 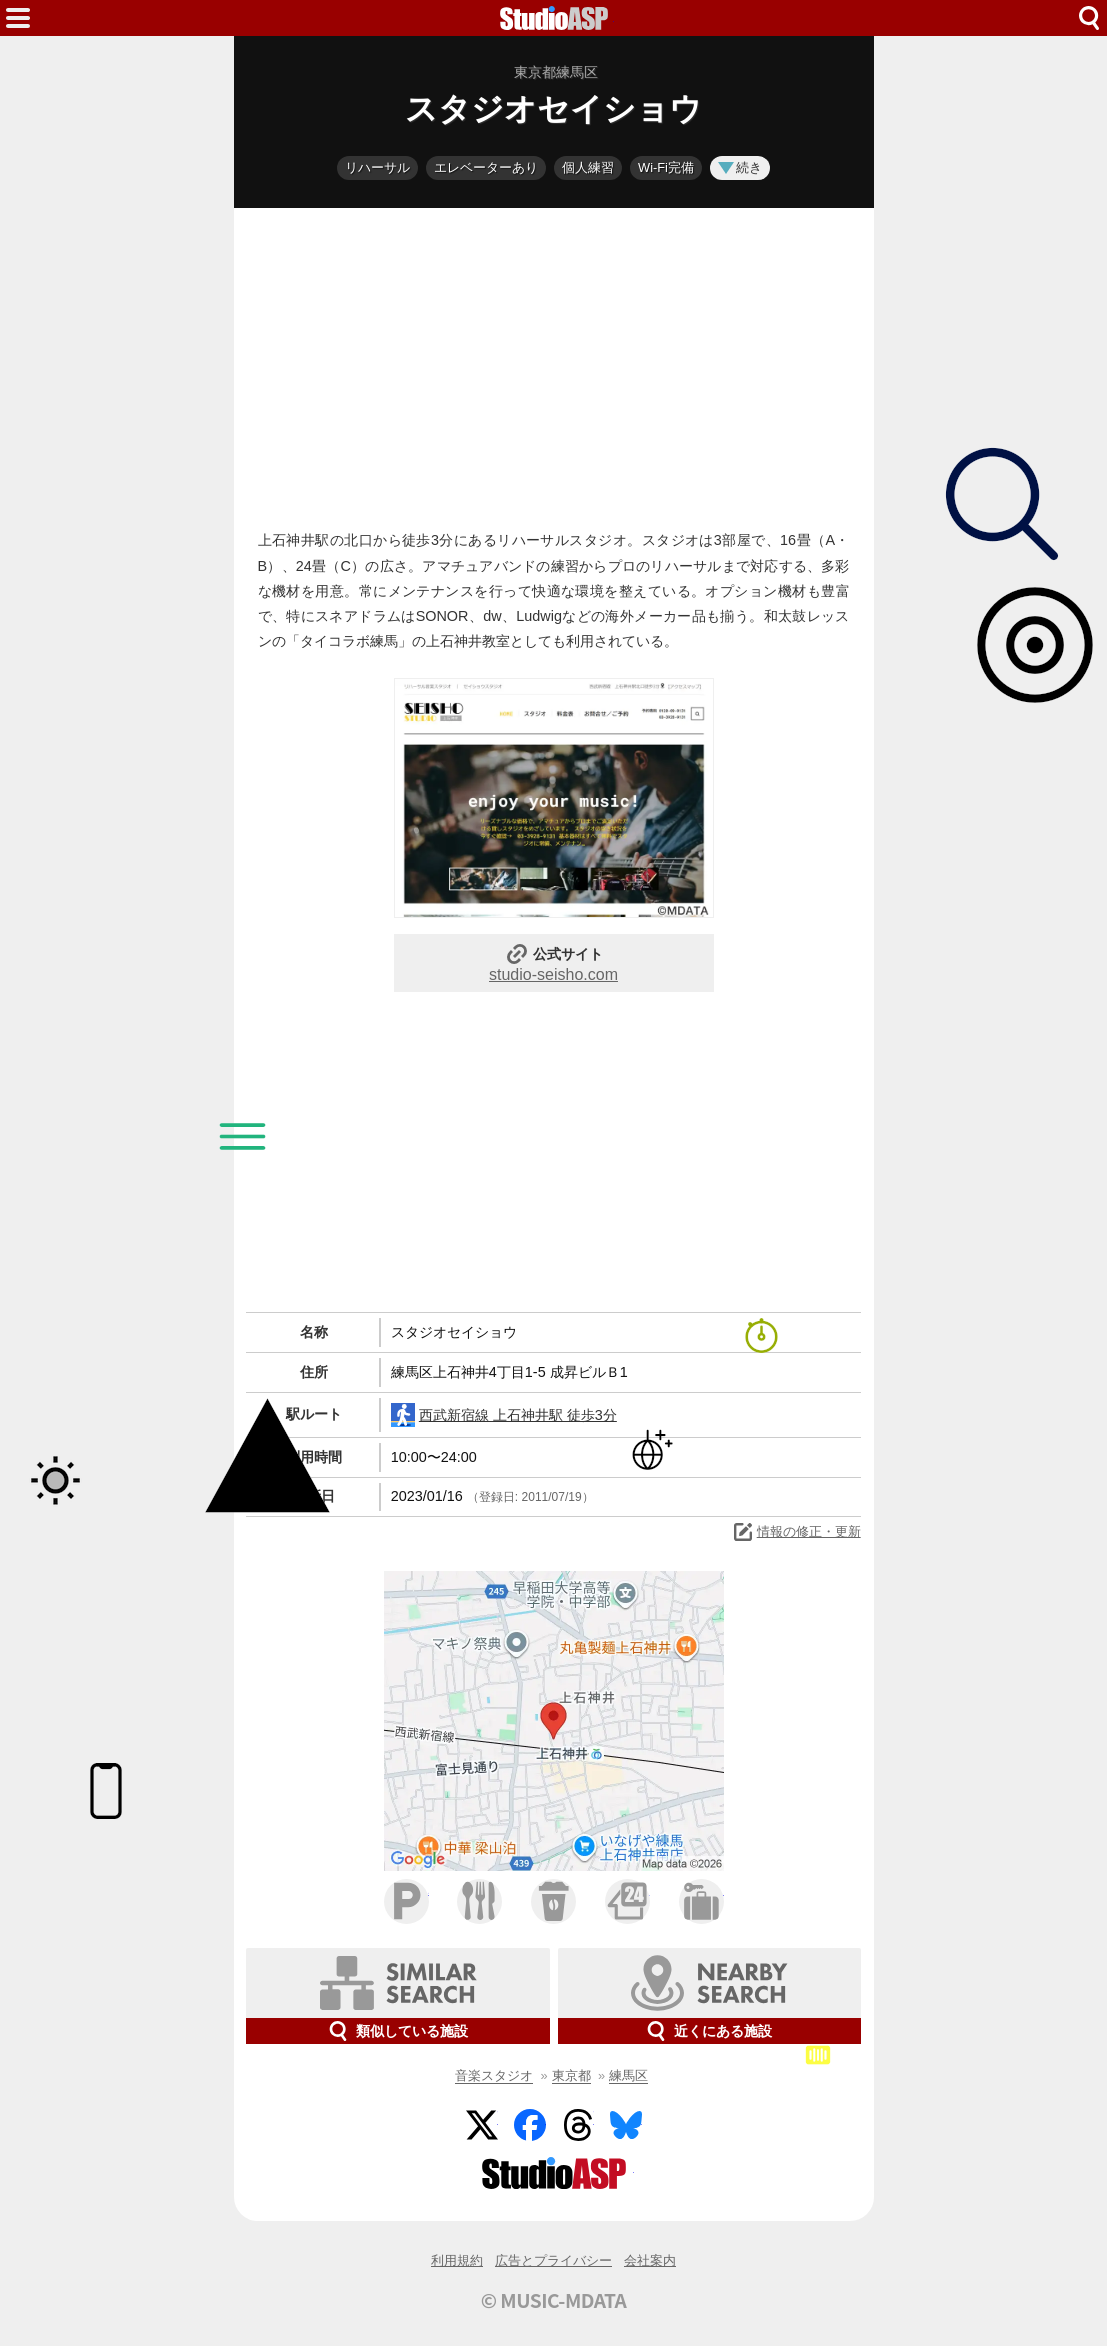 What do you see at coordinates (242, 1136) in the screenshot?
I see `open navigation menu` at bounding box center [242, 1136].